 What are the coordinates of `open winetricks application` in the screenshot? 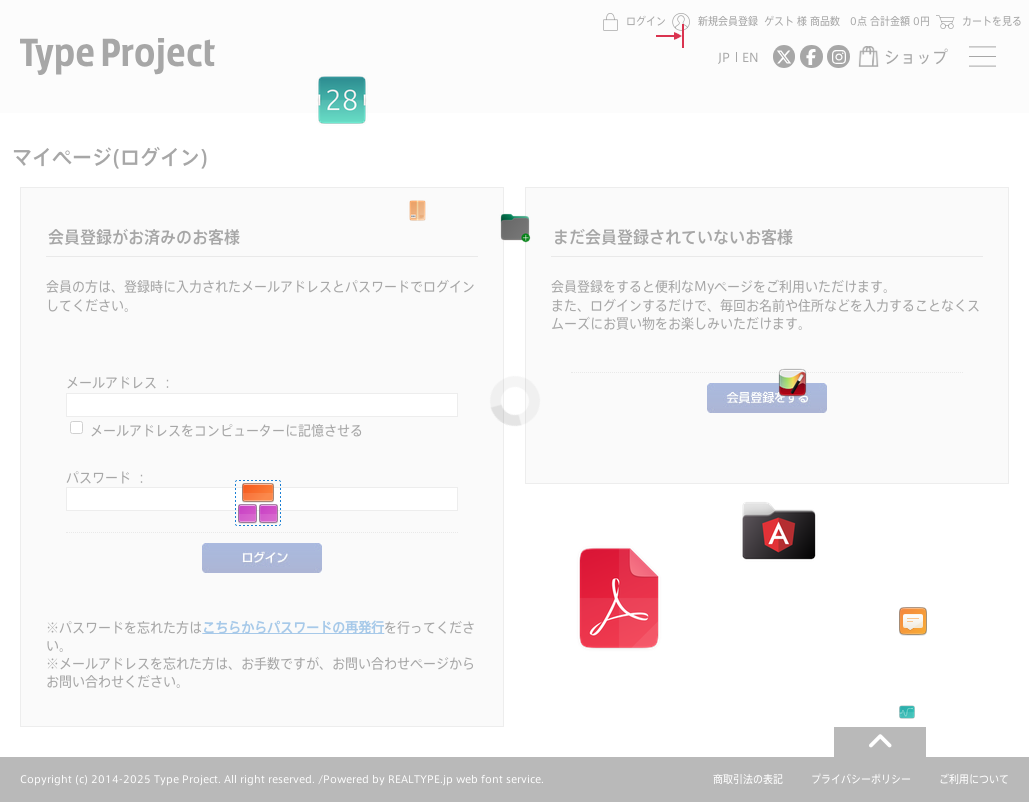 It's located at (792, 382).